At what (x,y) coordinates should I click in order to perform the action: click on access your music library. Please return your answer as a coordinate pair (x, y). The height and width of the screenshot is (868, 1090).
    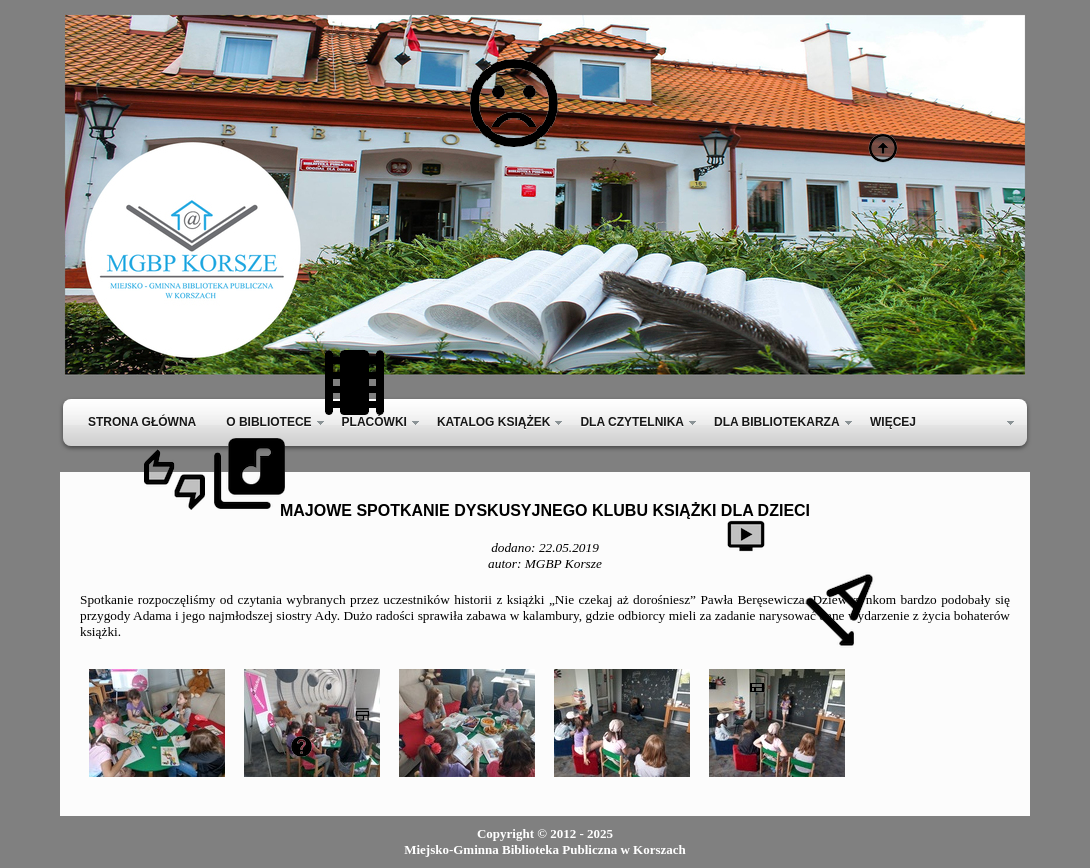
    Looking at the image, I should click on (249, 473).